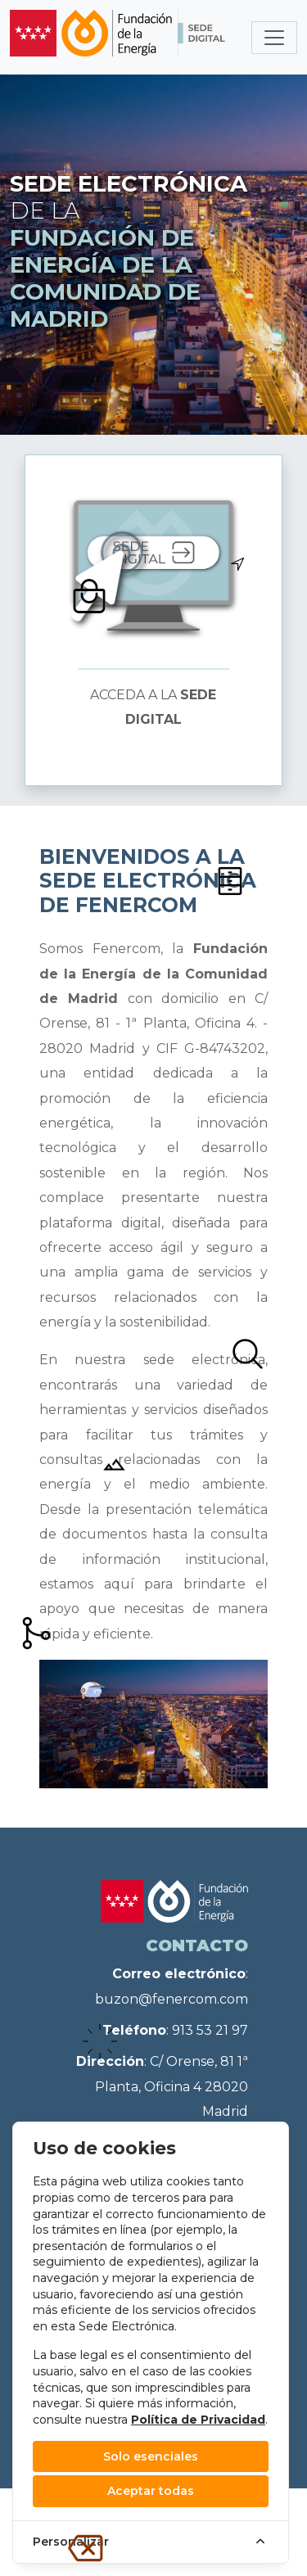 The image size is (307, 2576). Describe the element at coordinates (89, 596) in the screenshot. I see `view your shopping bag` at that location.